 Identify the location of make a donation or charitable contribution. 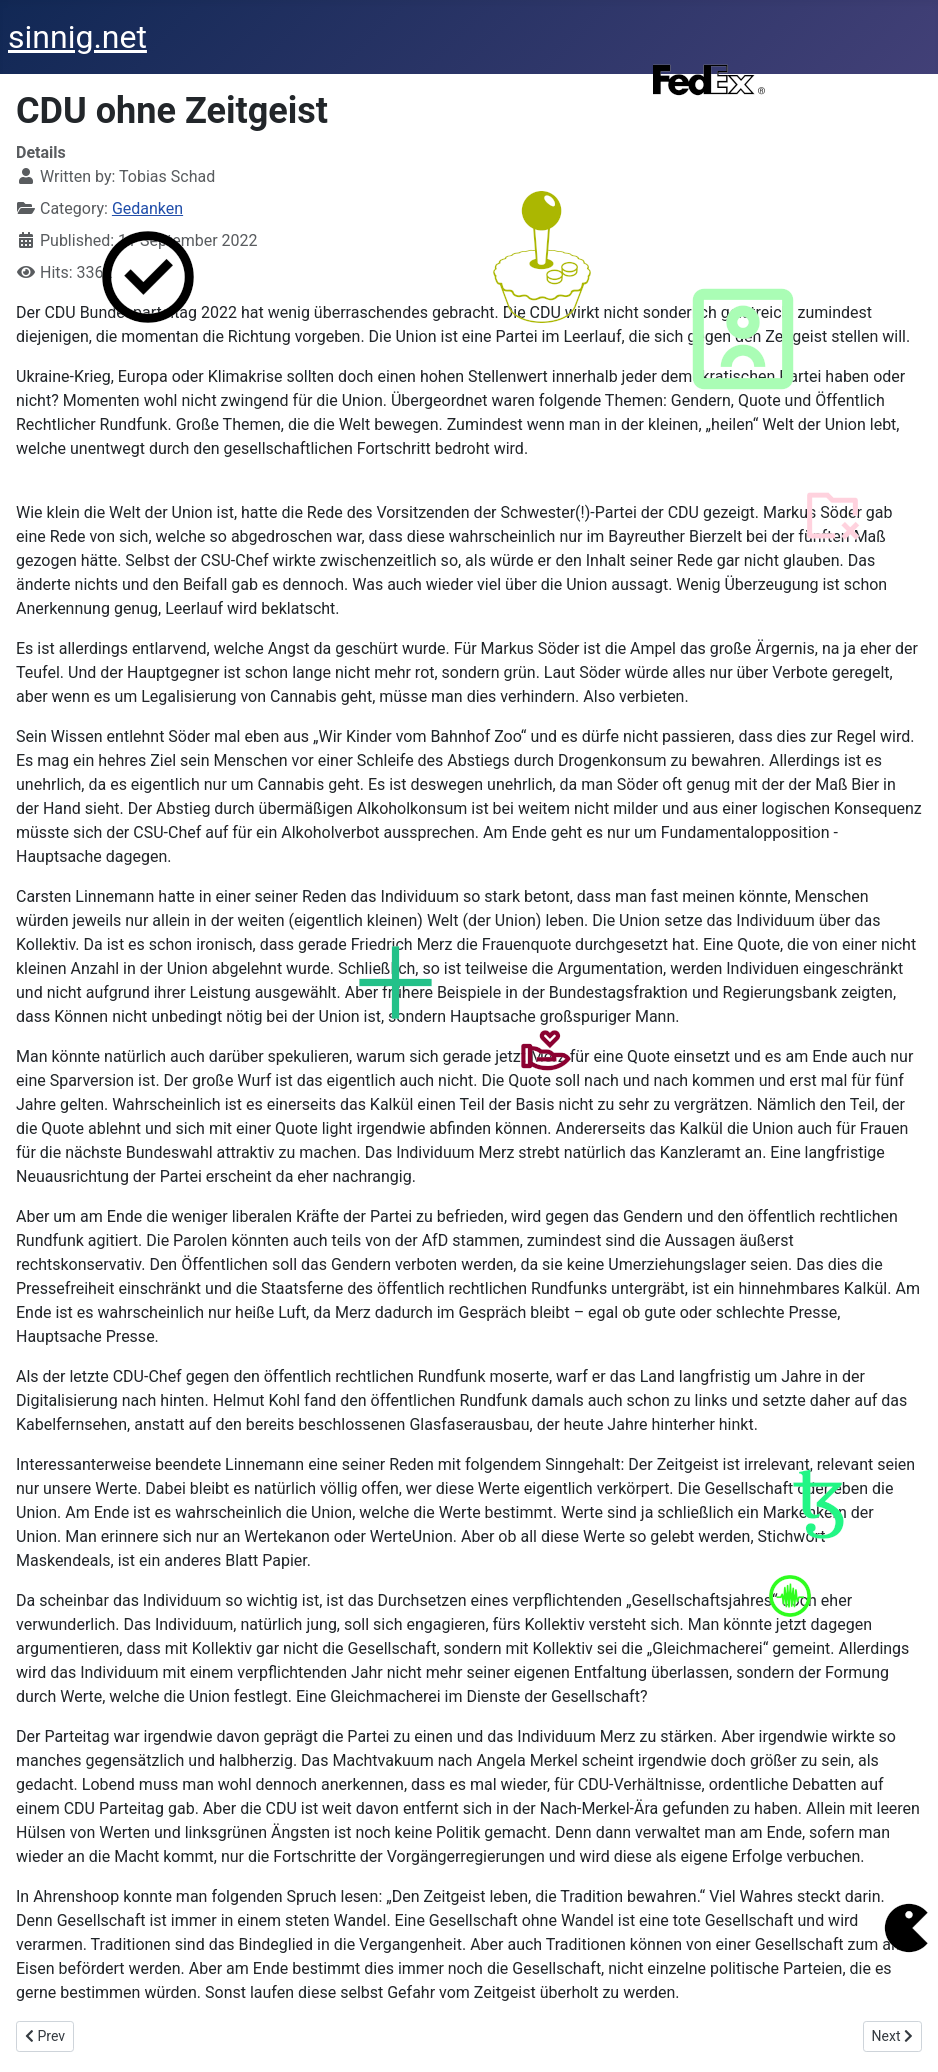
(545, 1050).